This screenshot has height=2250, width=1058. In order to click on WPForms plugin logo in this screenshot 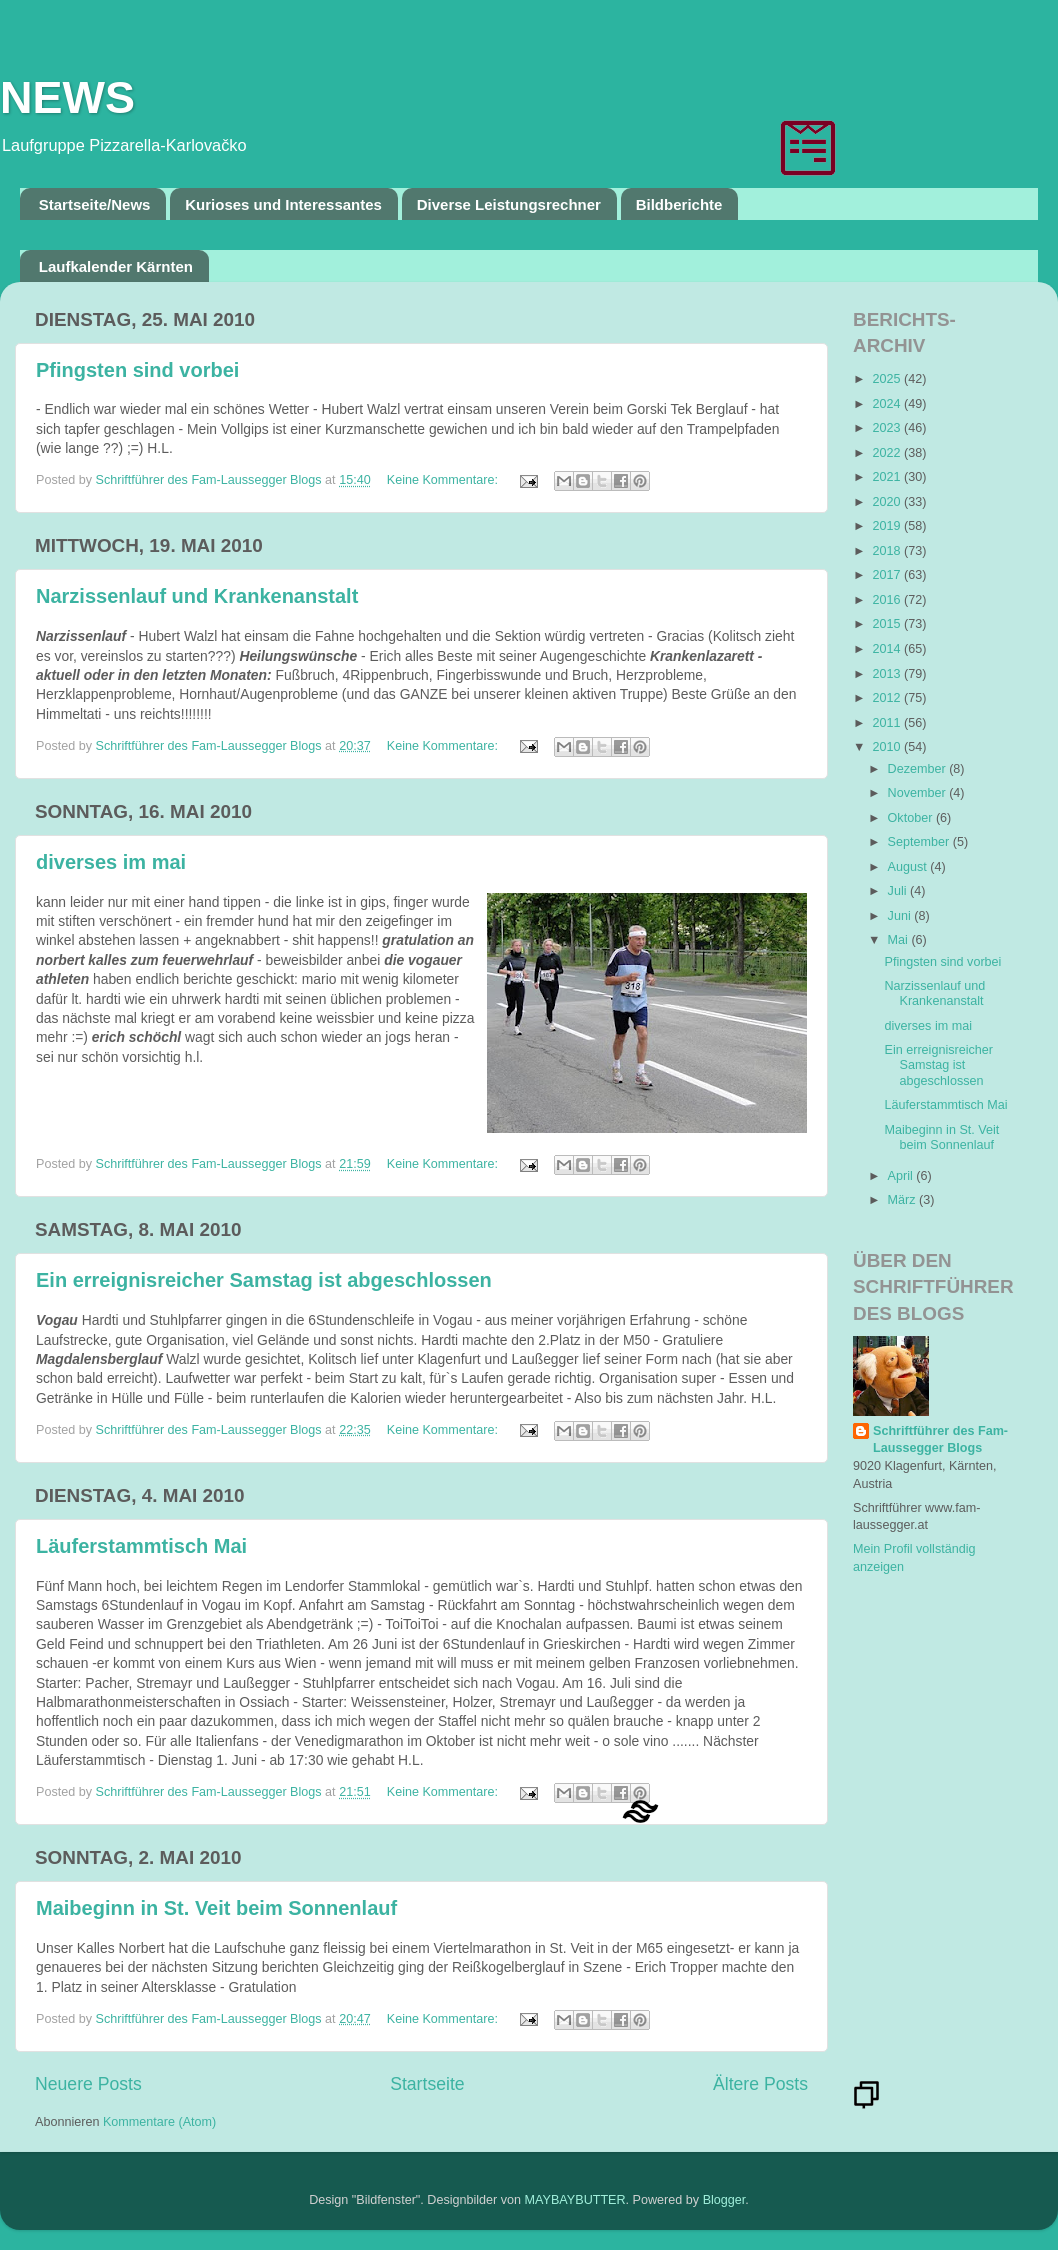, I will do `click(808, 148)`.